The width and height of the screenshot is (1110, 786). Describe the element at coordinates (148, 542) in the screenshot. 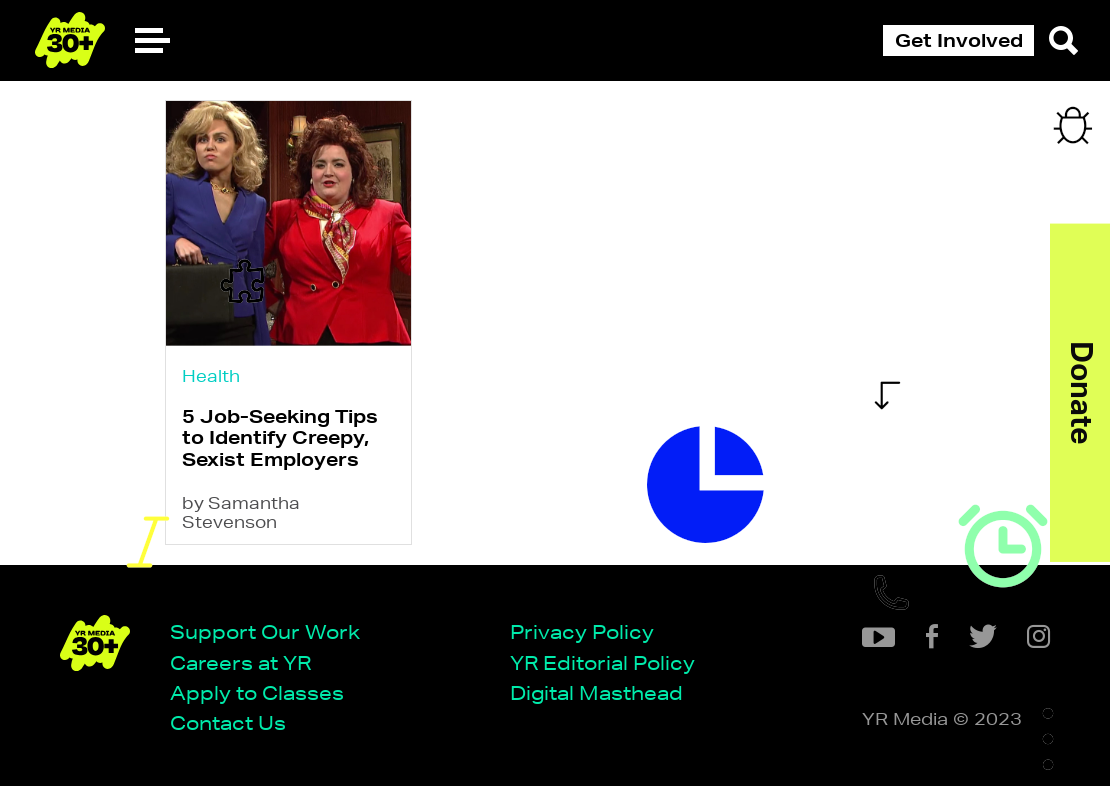

I see `apply italic formatting to selected text` at that location.